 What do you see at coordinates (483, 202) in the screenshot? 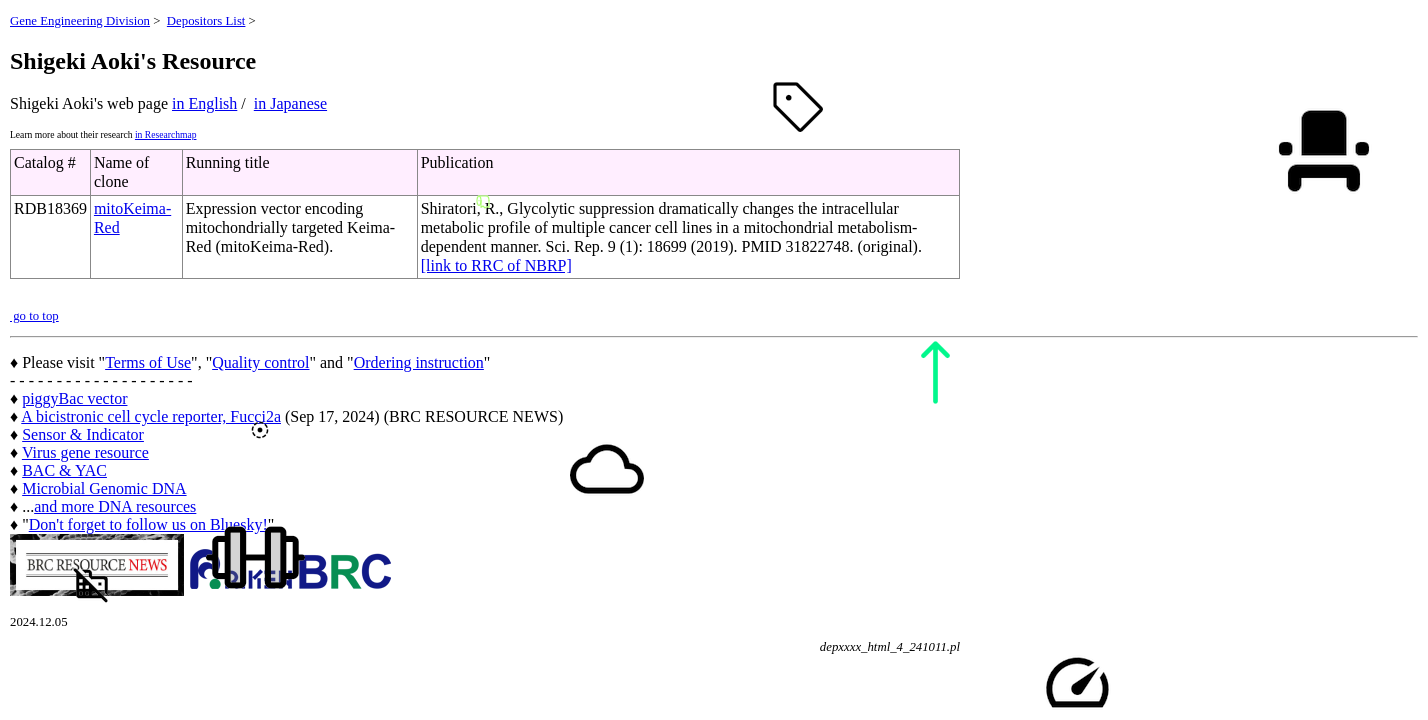
I see `indicates restroom or bathroom location` at bounding box center [483, 202].